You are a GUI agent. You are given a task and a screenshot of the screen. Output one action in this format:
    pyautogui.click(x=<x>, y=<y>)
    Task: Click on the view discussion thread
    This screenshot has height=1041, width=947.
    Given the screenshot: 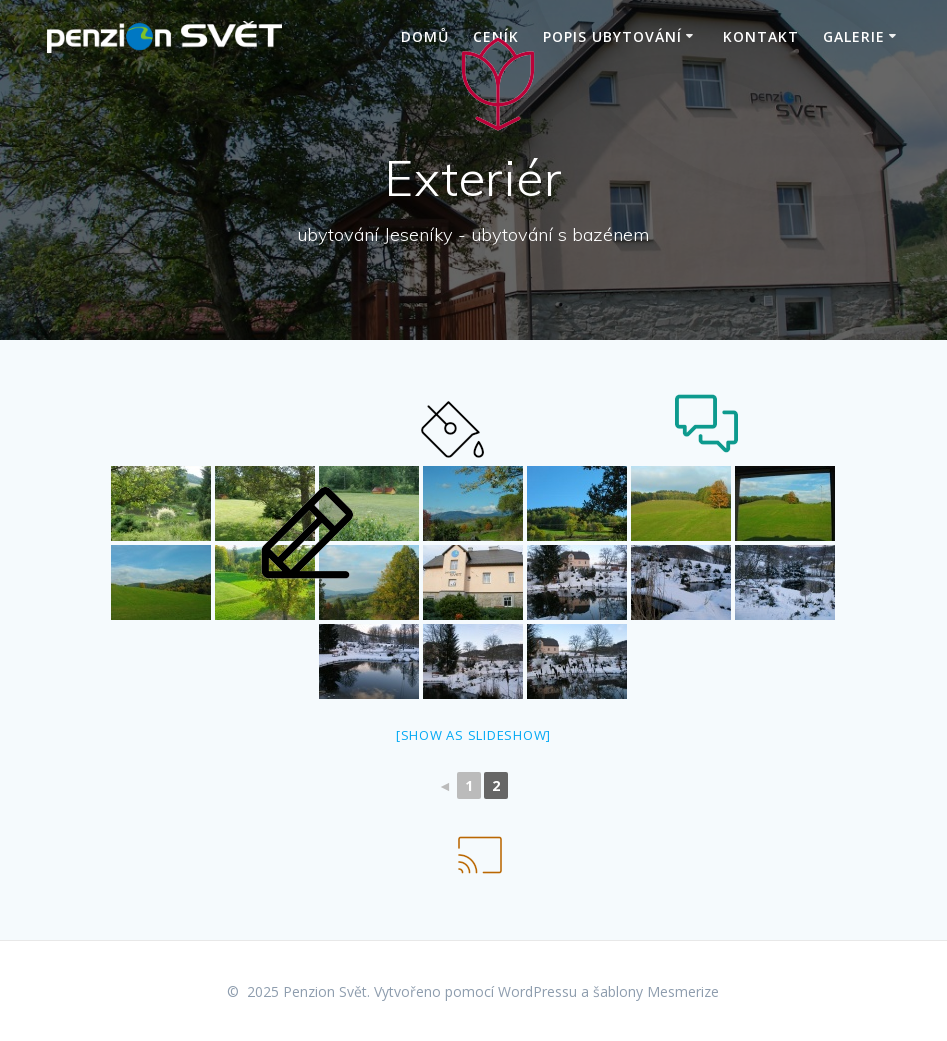 What is the action you would take?
    pyautogui.click(x=706, y=423)
    